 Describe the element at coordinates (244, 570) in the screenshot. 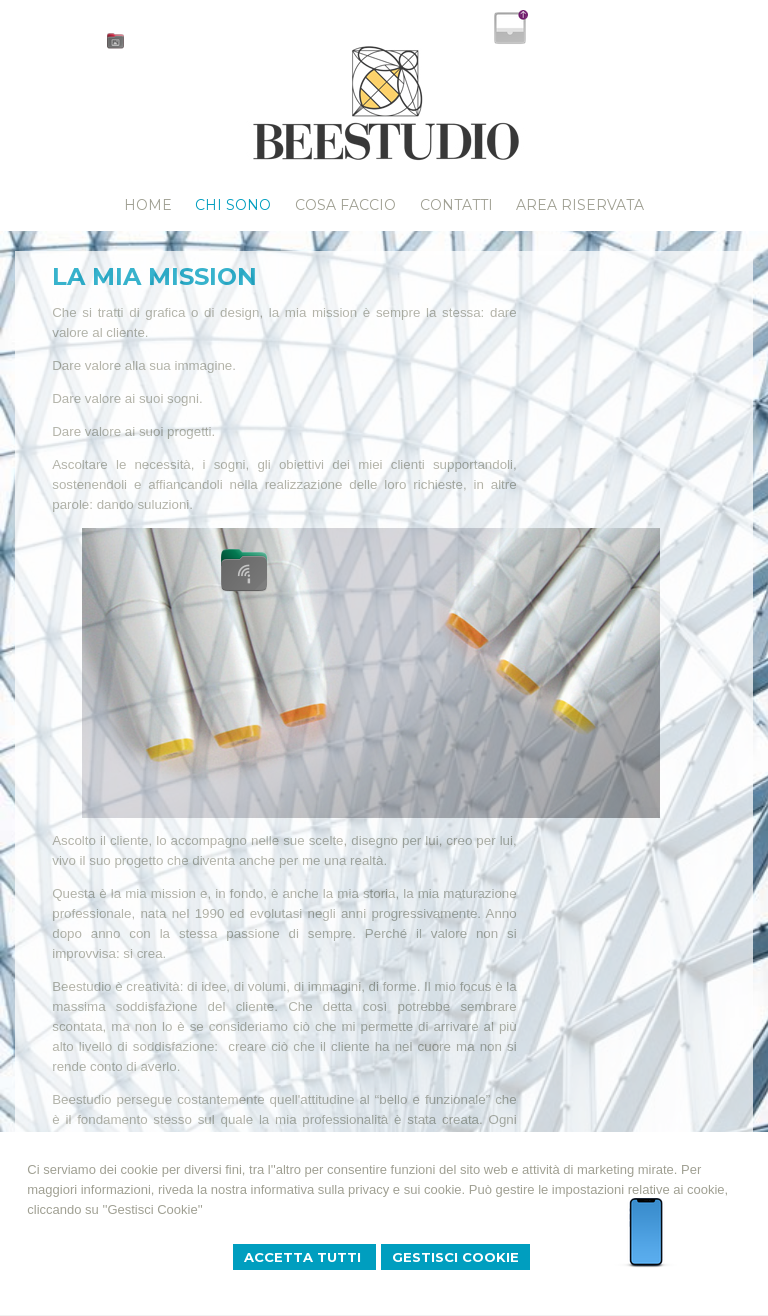

I see `open insync cloud sync folder` at that location.